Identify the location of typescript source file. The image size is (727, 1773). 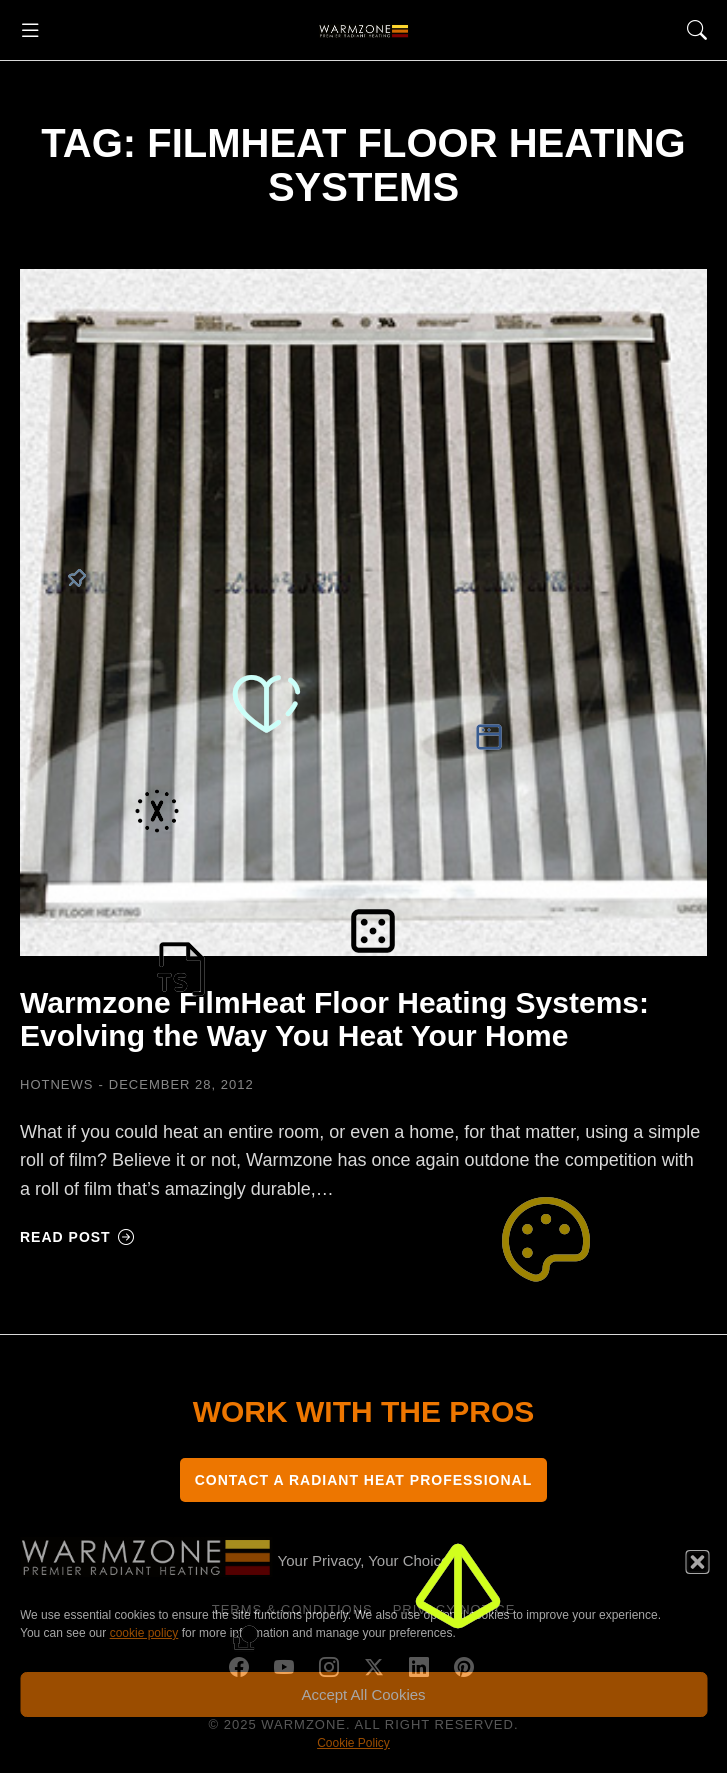
(182, 969).